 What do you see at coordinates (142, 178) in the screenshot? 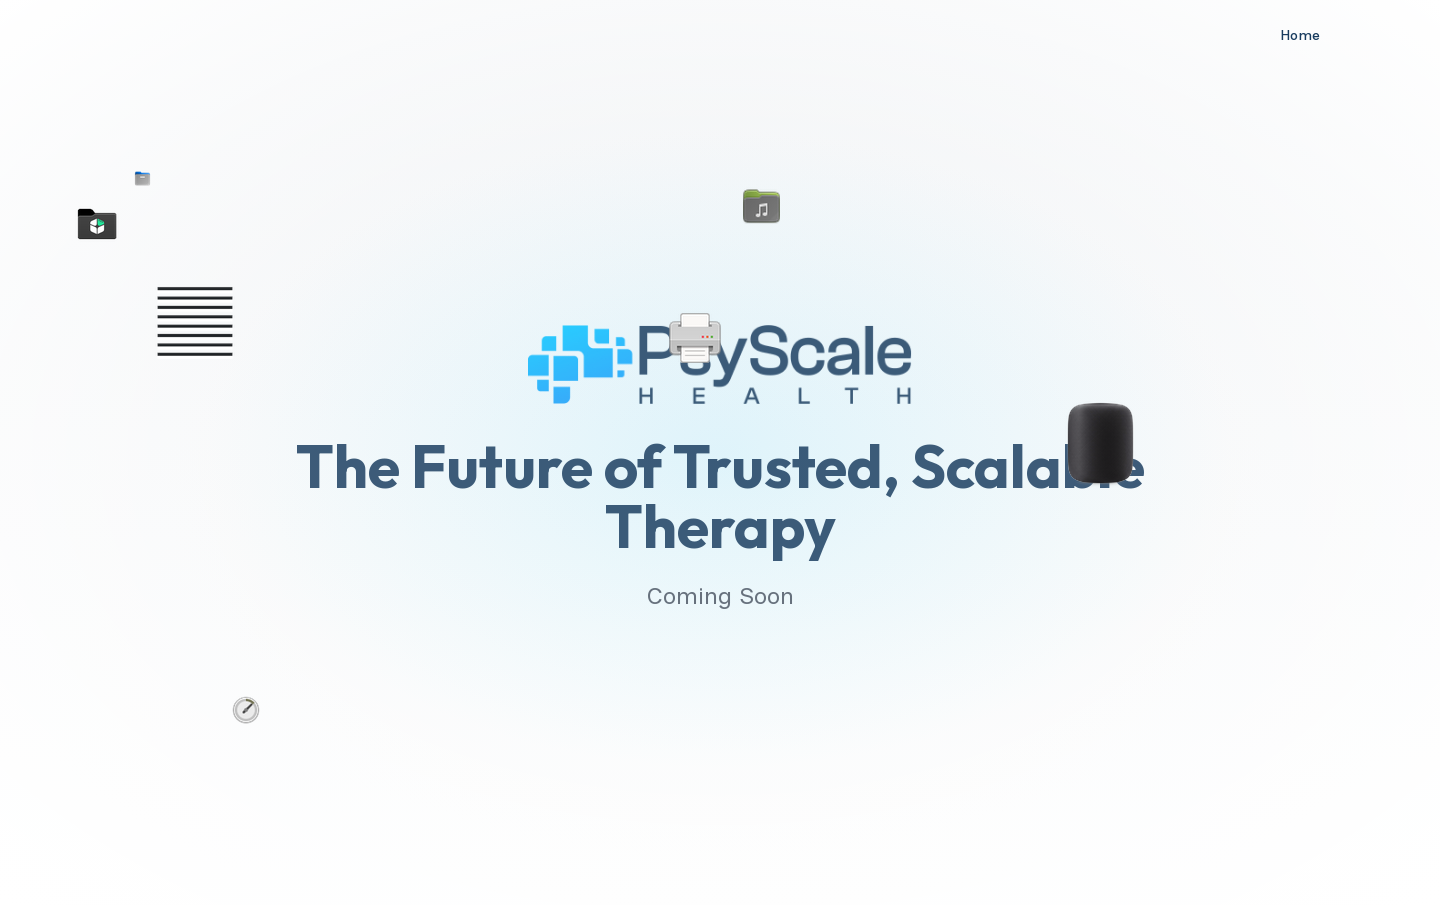
I see `open the file manager application` at bounding box center [142, 178].